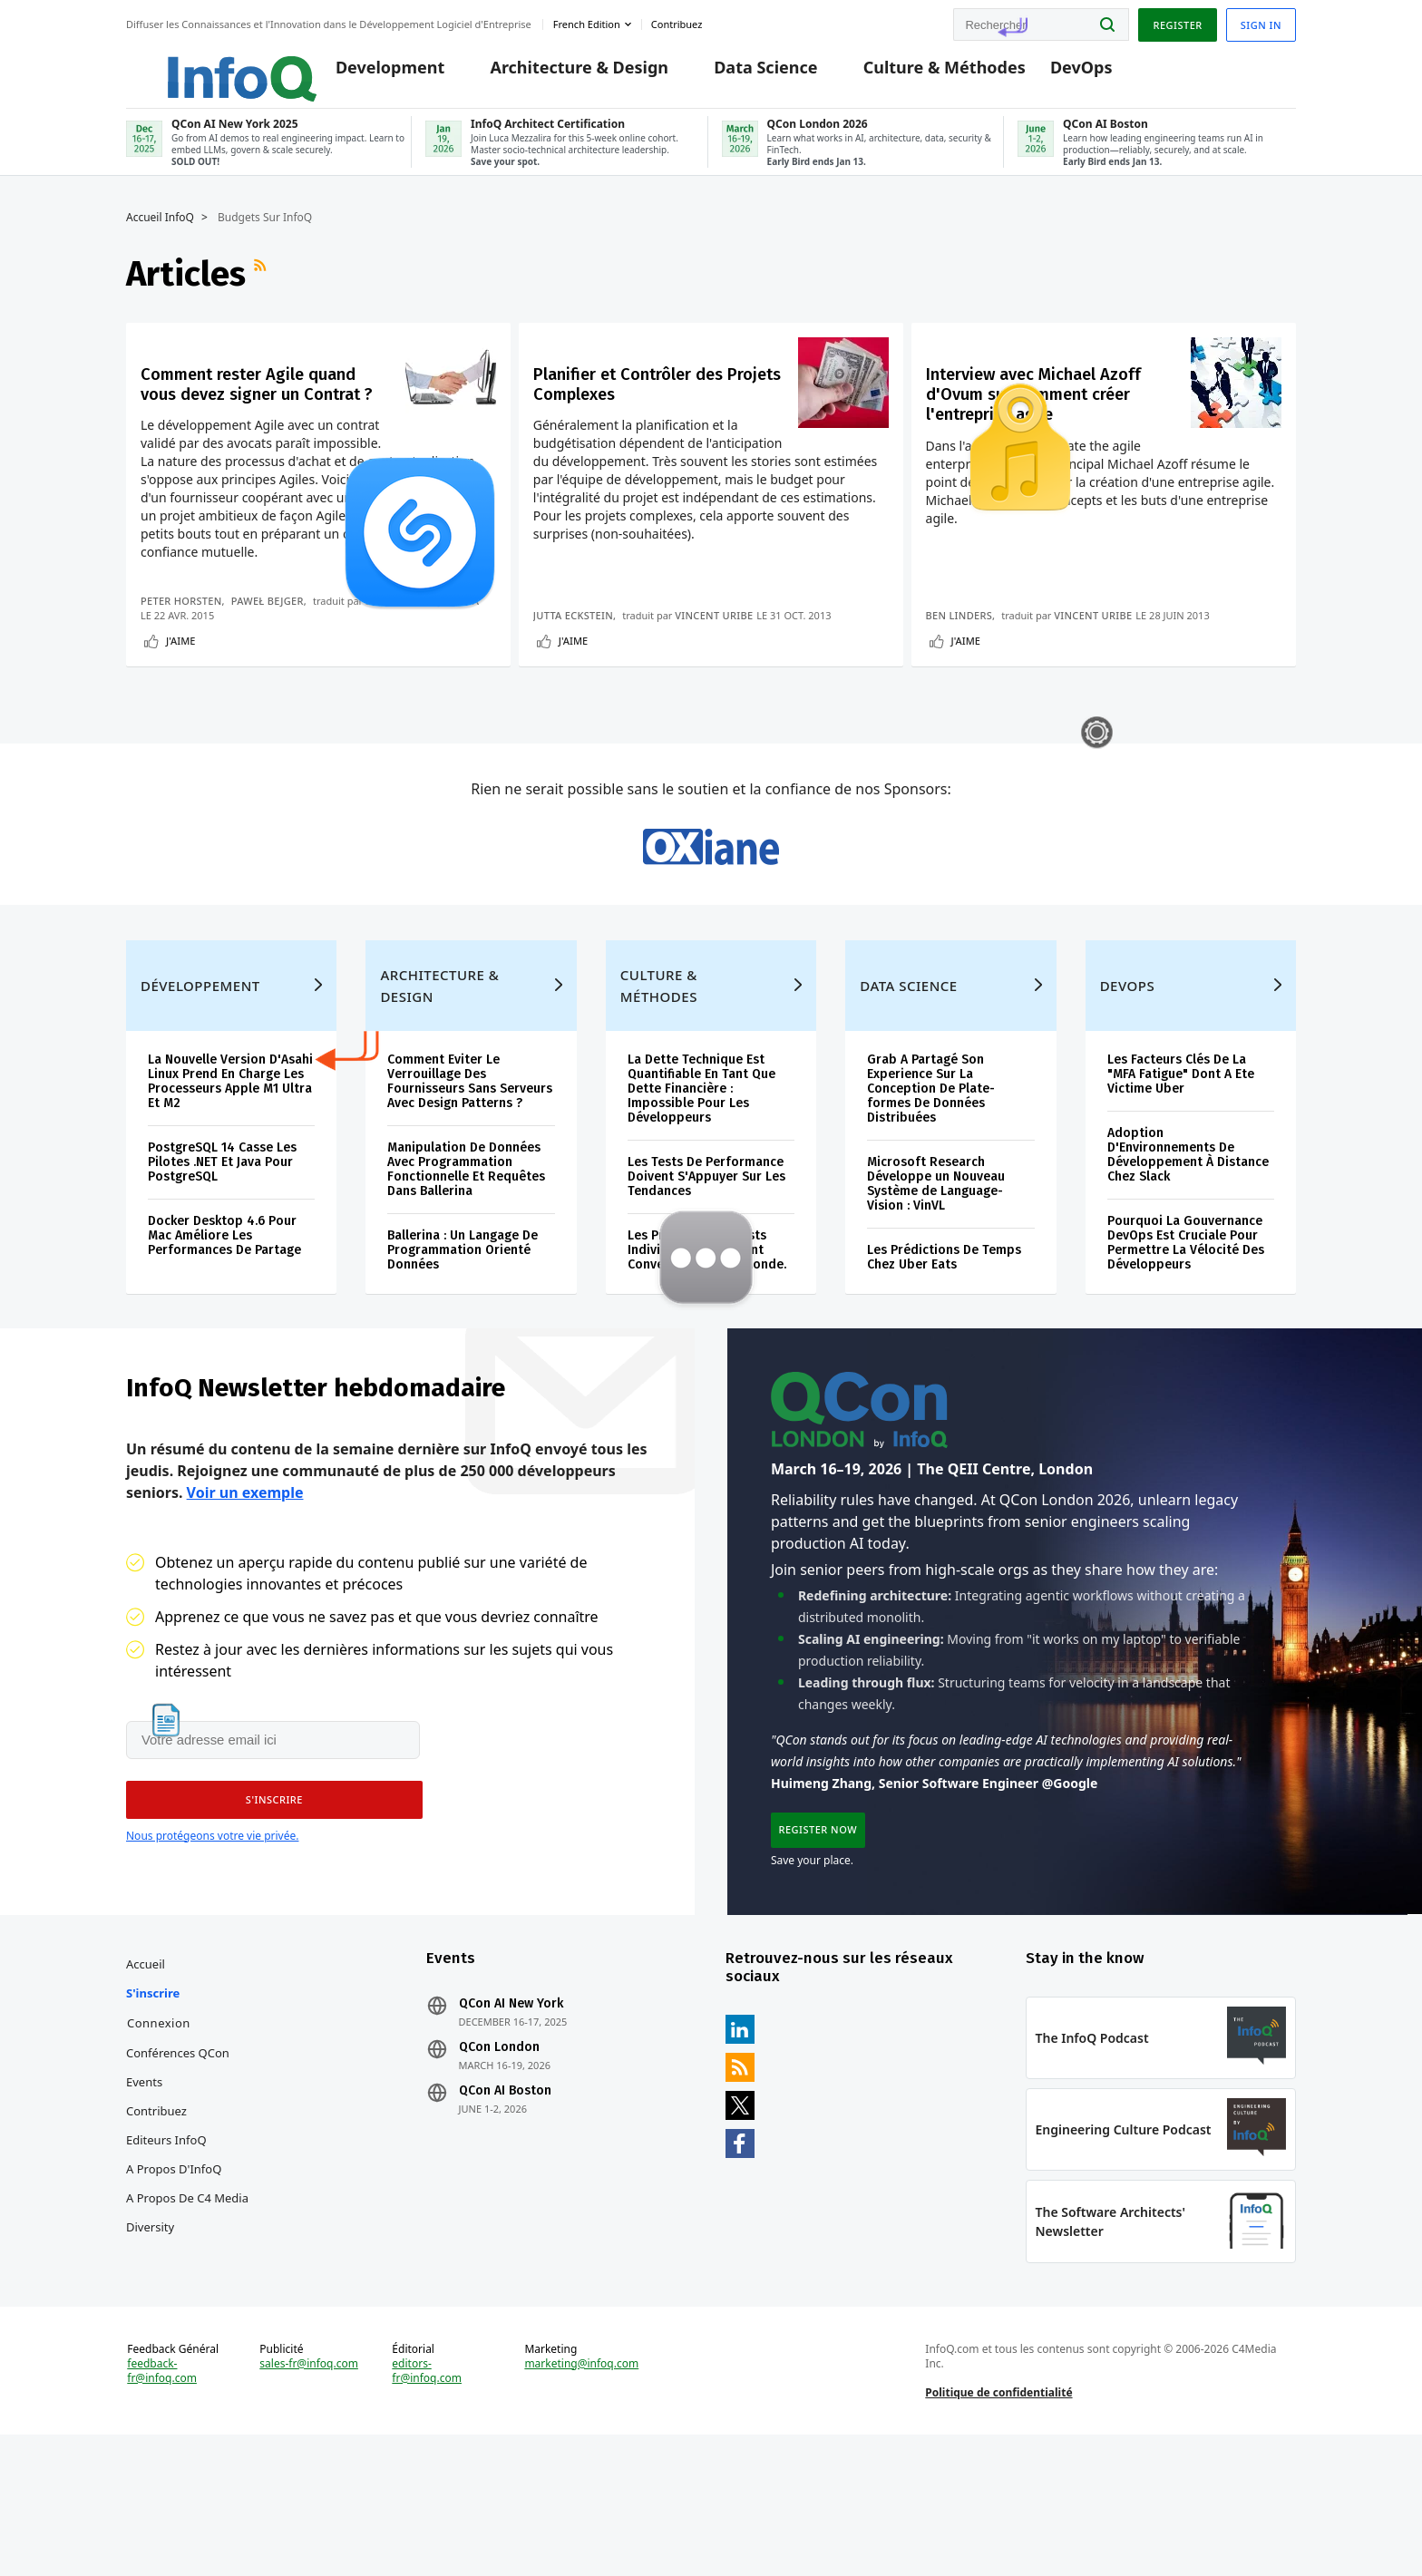 This screenshot has width=1422, height=2576. What do you see at coordinates (166, 1720) in the screenshot?
I see `open a libreoffice writer document` at bounding box center [166, 1720].